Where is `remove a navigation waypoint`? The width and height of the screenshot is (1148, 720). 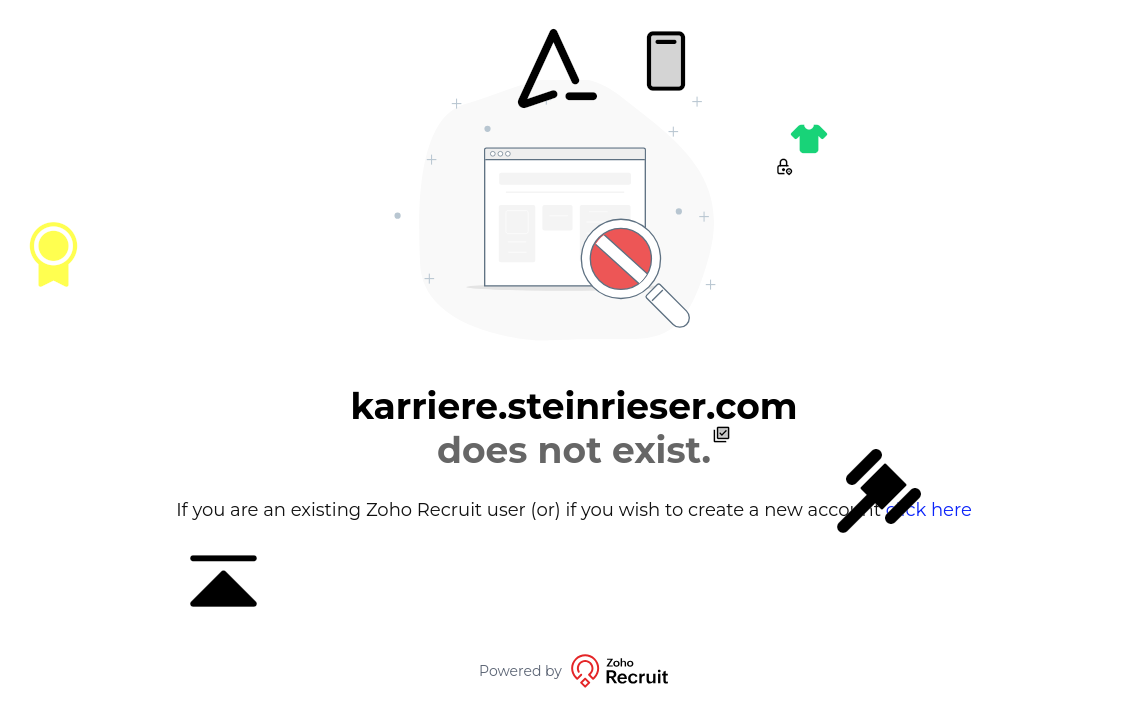 remove a navigation waypoint is located at coordinates (553, 68).